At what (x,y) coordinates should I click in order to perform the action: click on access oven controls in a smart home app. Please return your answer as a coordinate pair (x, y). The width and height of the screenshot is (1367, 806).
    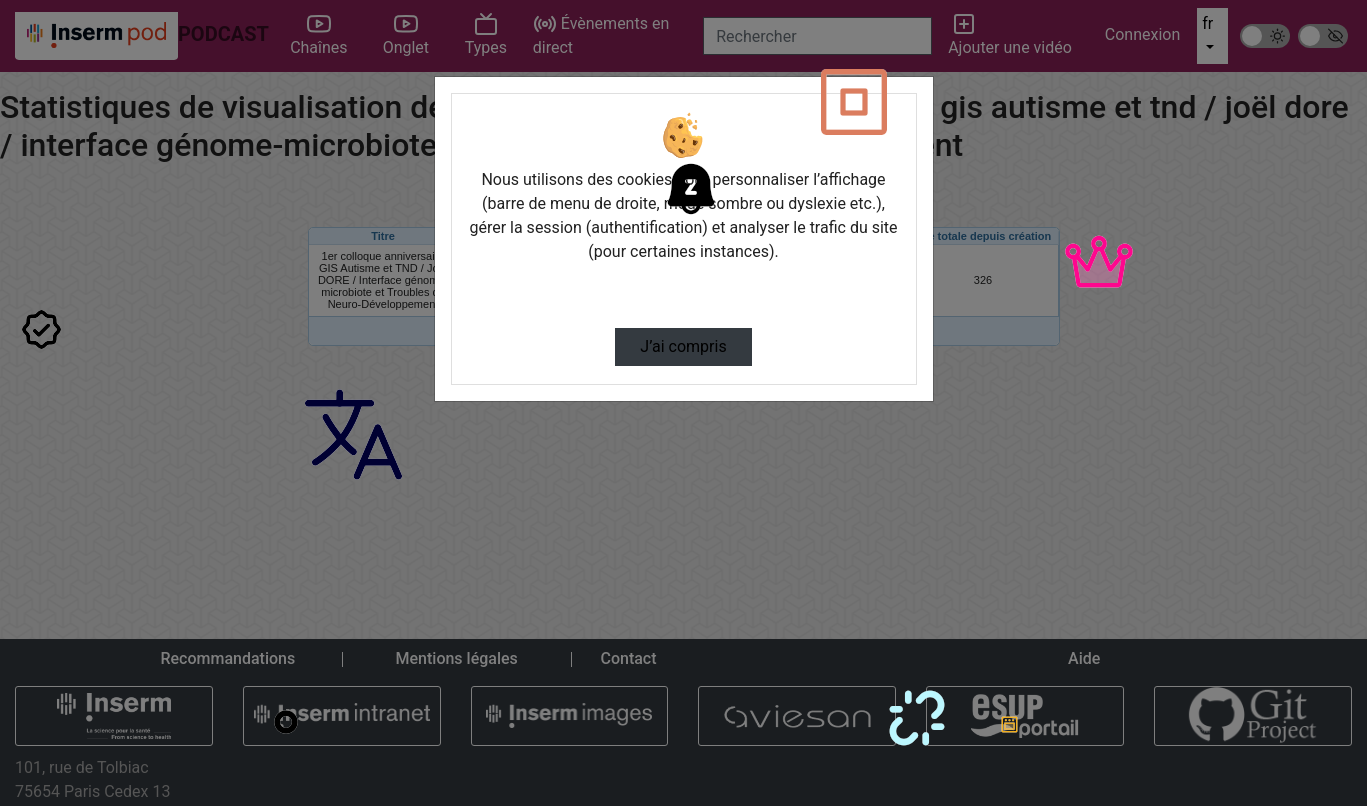
    Looking at the image, I should click on (1009, 724).